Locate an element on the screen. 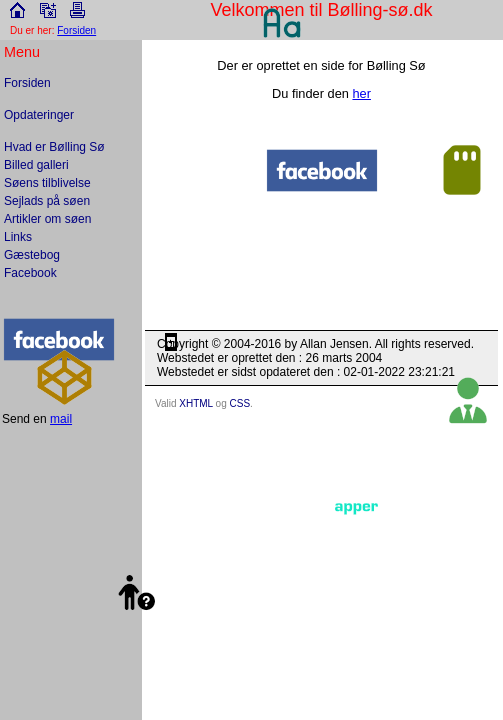 This screenshot has width=503, height=720. access help or support about user accounts is located at coordinates (135, 592).